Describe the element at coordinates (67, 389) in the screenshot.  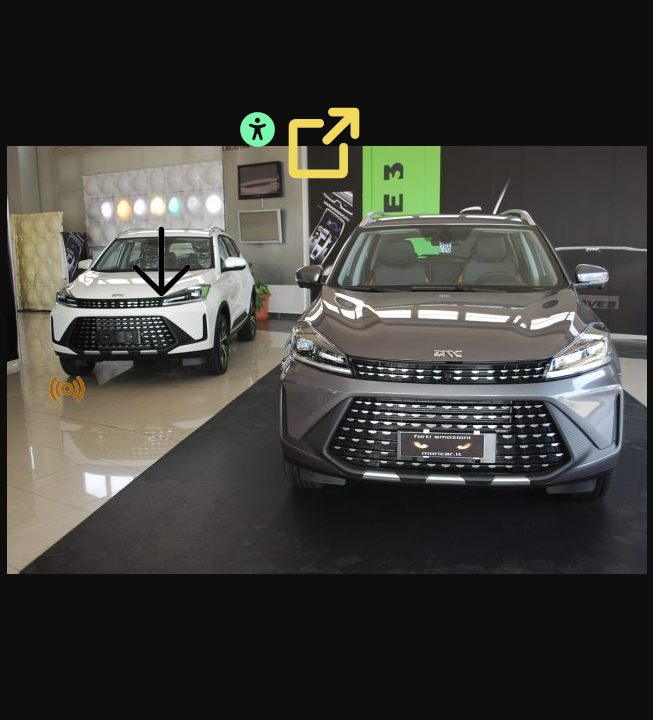
I see `start a live broadcast or stream` at that location.